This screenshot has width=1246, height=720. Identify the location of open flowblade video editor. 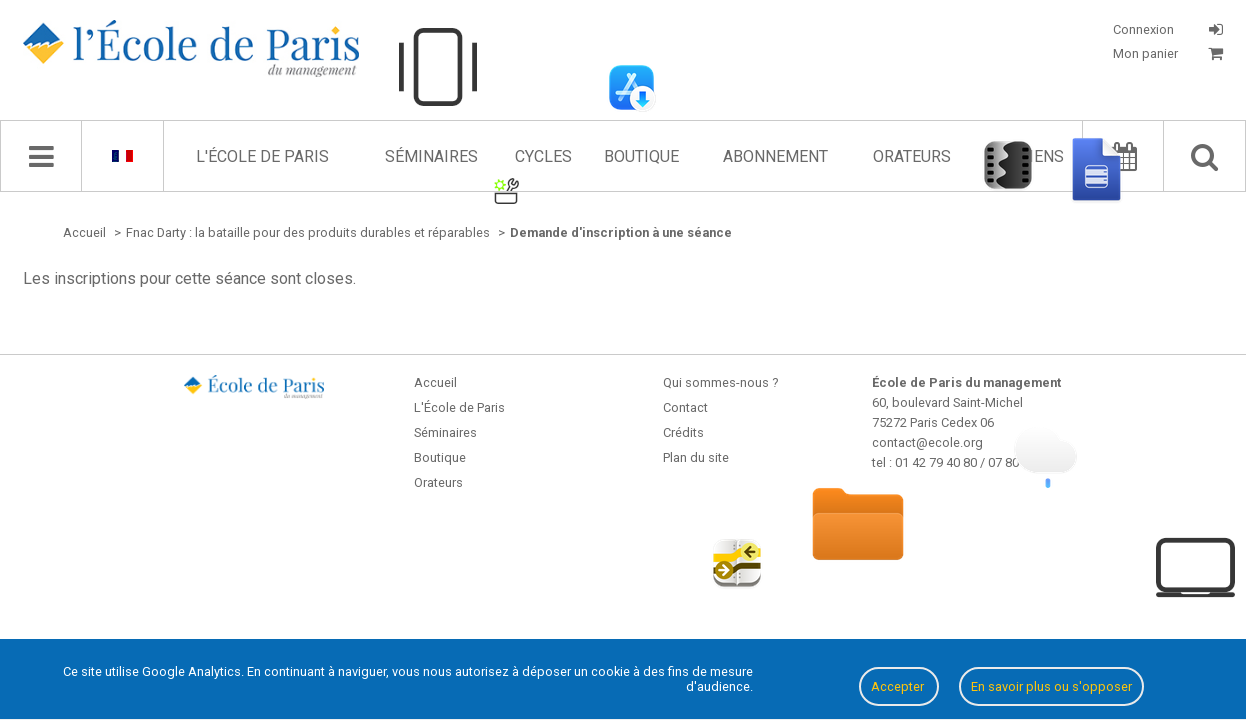
(1008, 165).